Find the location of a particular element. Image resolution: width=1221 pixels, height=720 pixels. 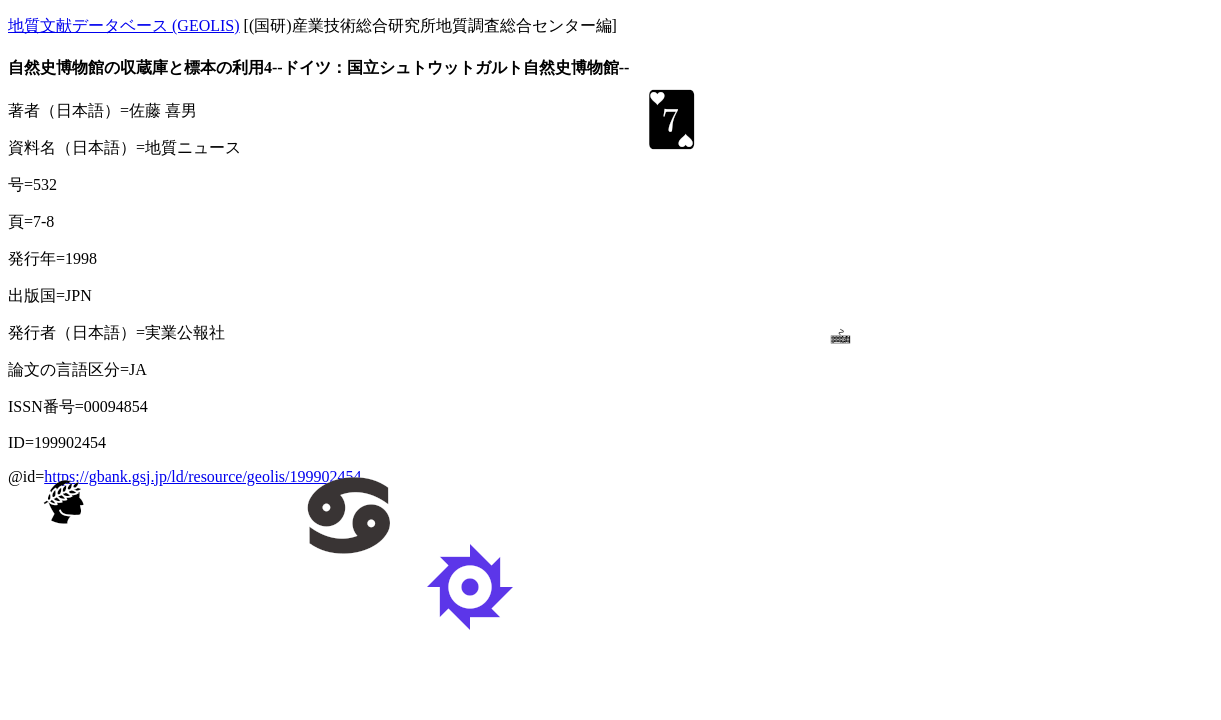

represents a roman empire or ancient history themed game is located at coordinates (64, 501).